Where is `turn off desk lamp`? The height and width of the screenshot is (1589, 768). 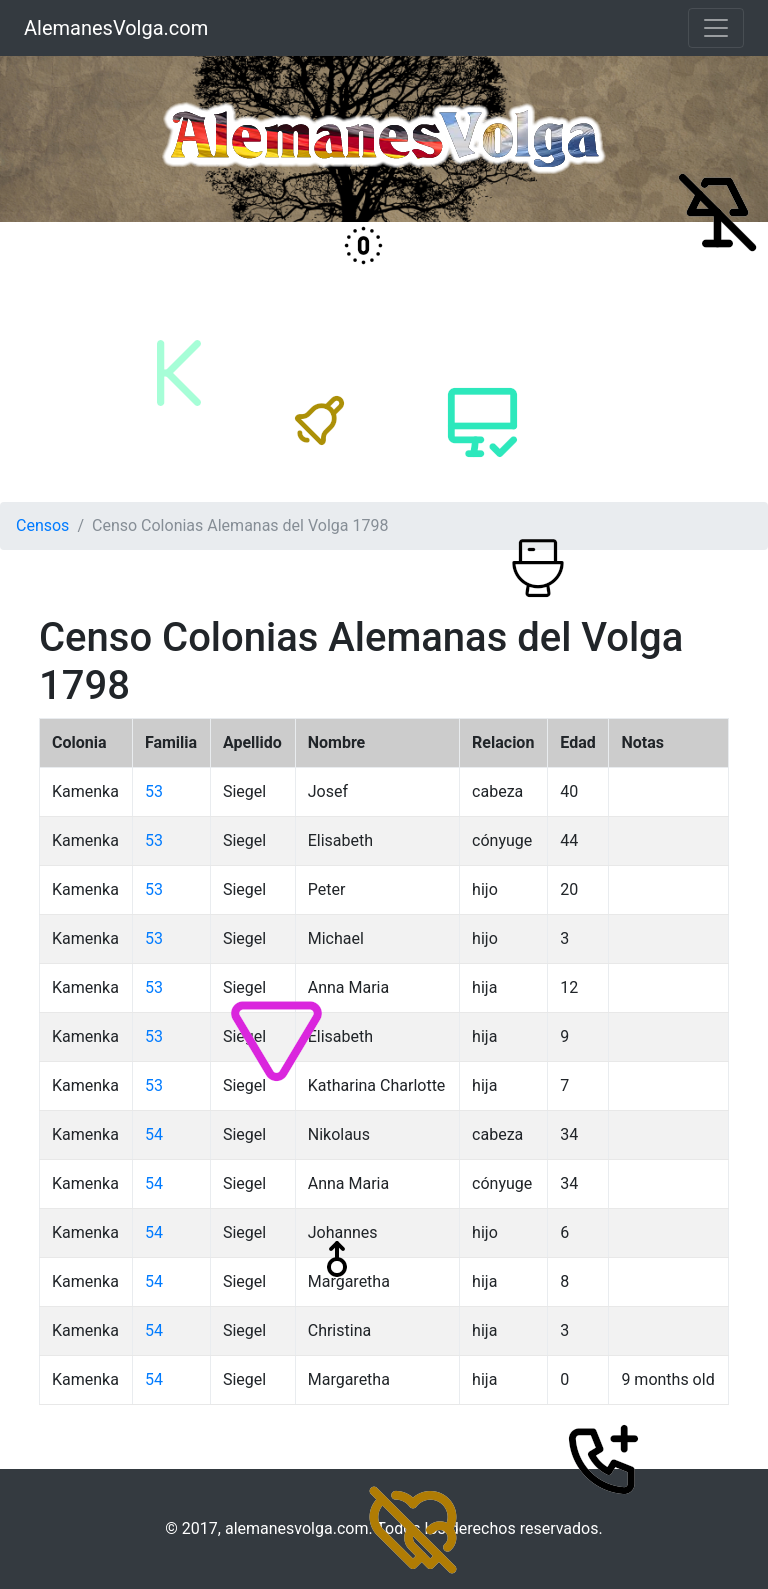 turn off desk lamp is located at coordinates (717, 212).